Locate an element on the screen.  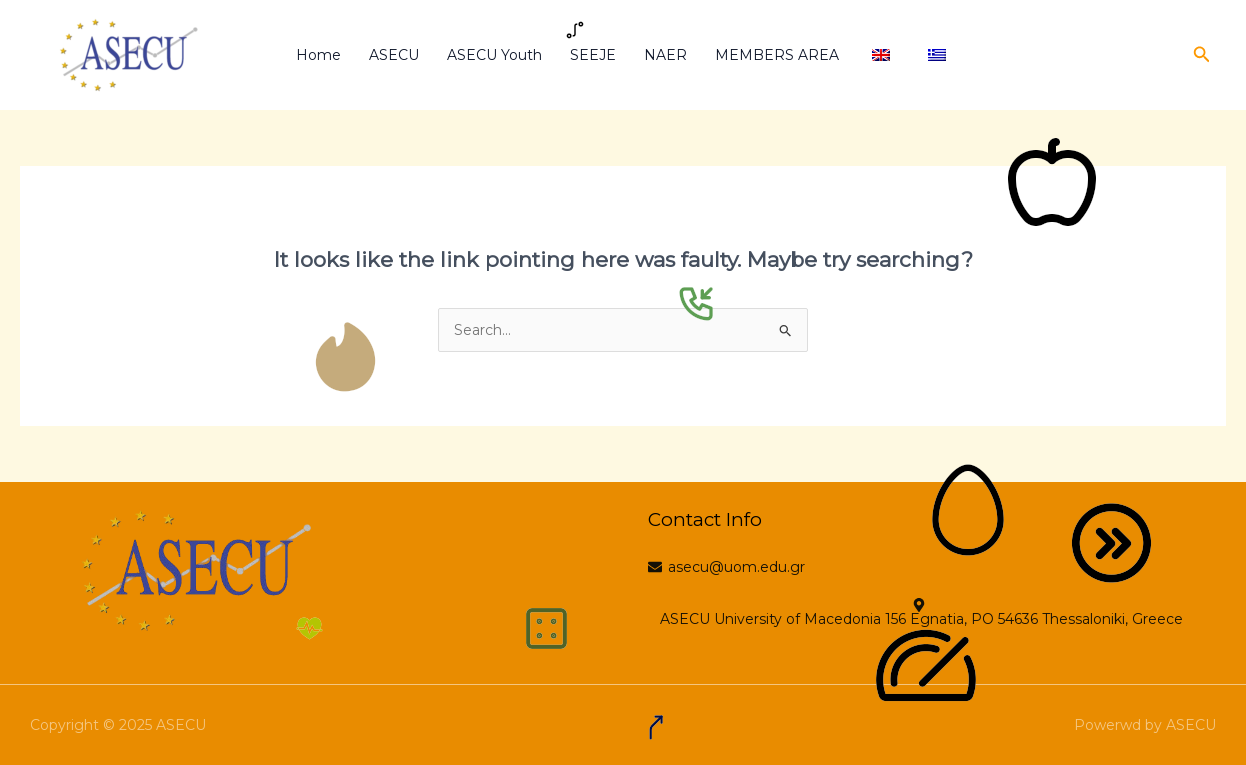
bear right at the next turn is located at coordinates (655, 727).